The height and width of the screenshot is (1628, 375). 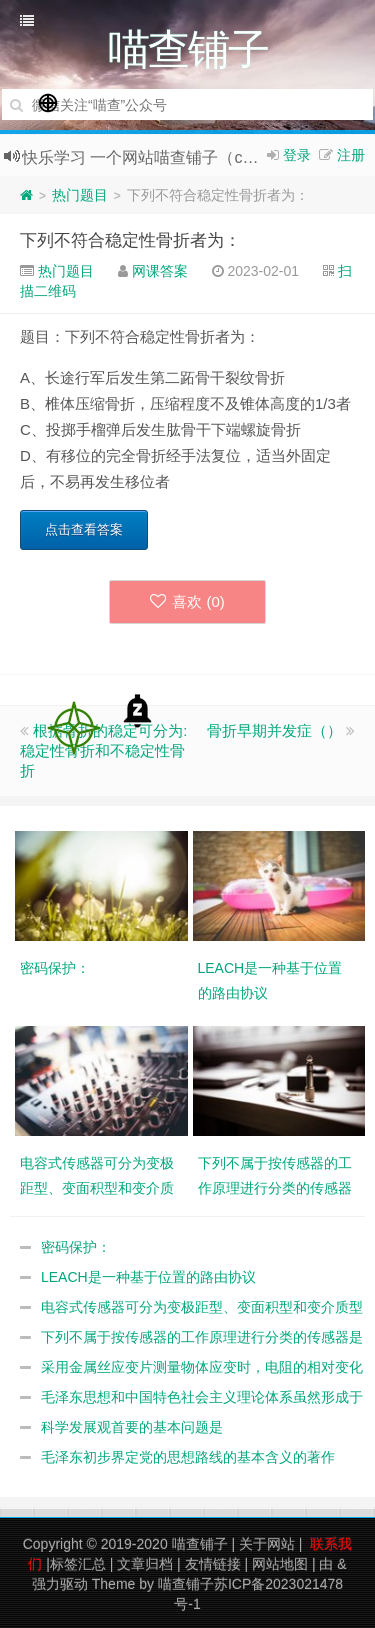 I want to click on notifications are currently paused or snoozed, so click(x=137, y=710).